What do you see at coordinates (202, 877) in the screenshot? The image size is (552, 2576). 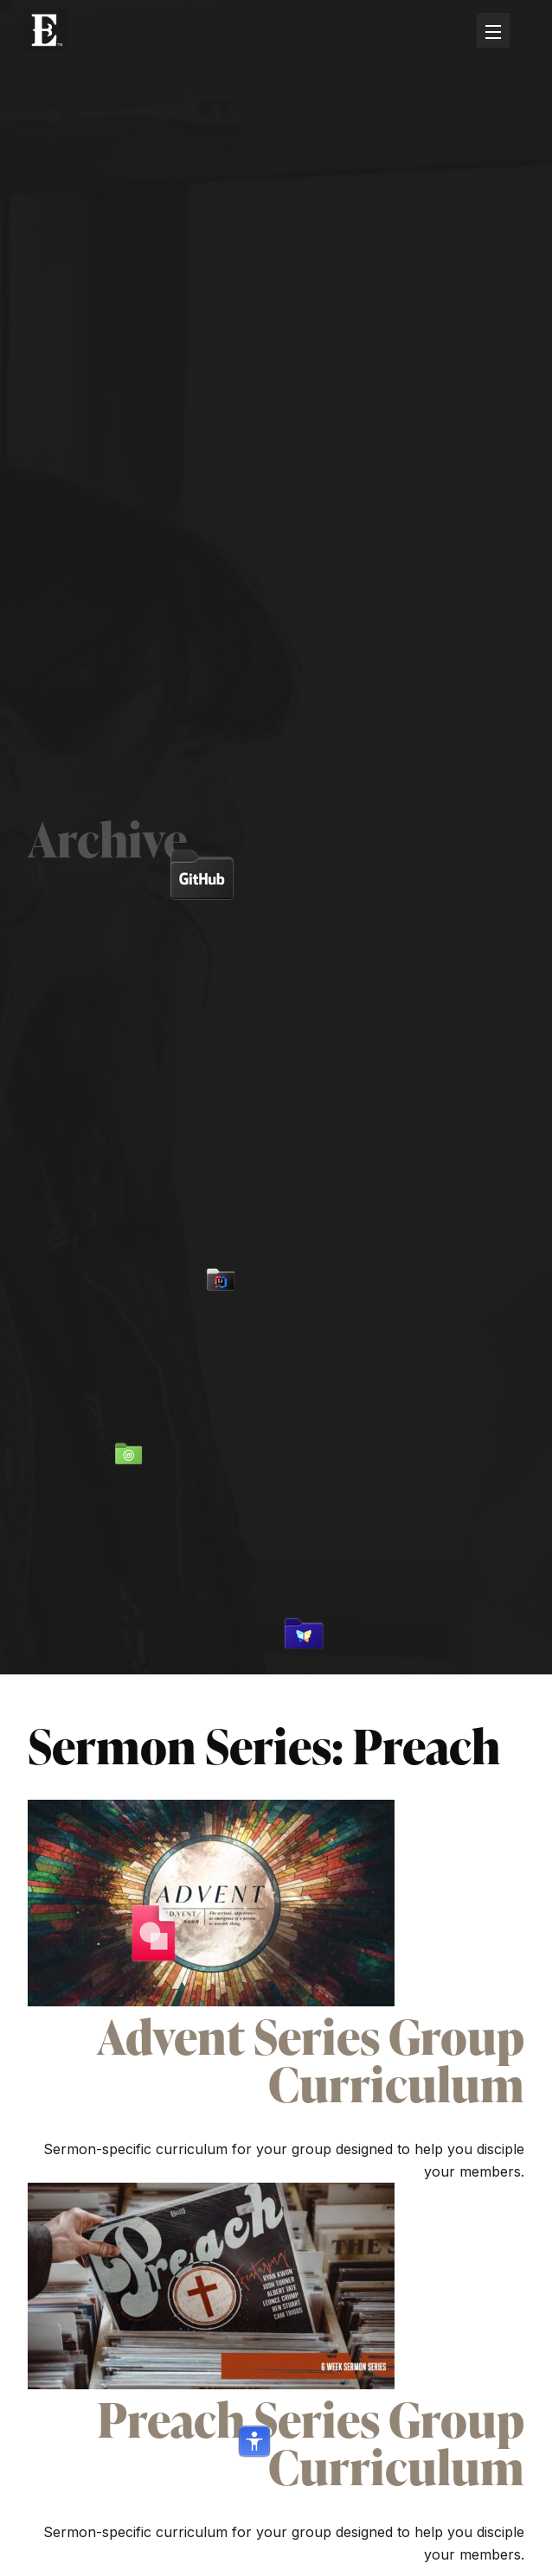 I see `open github repositories folder` at bounding box center [202, 877].